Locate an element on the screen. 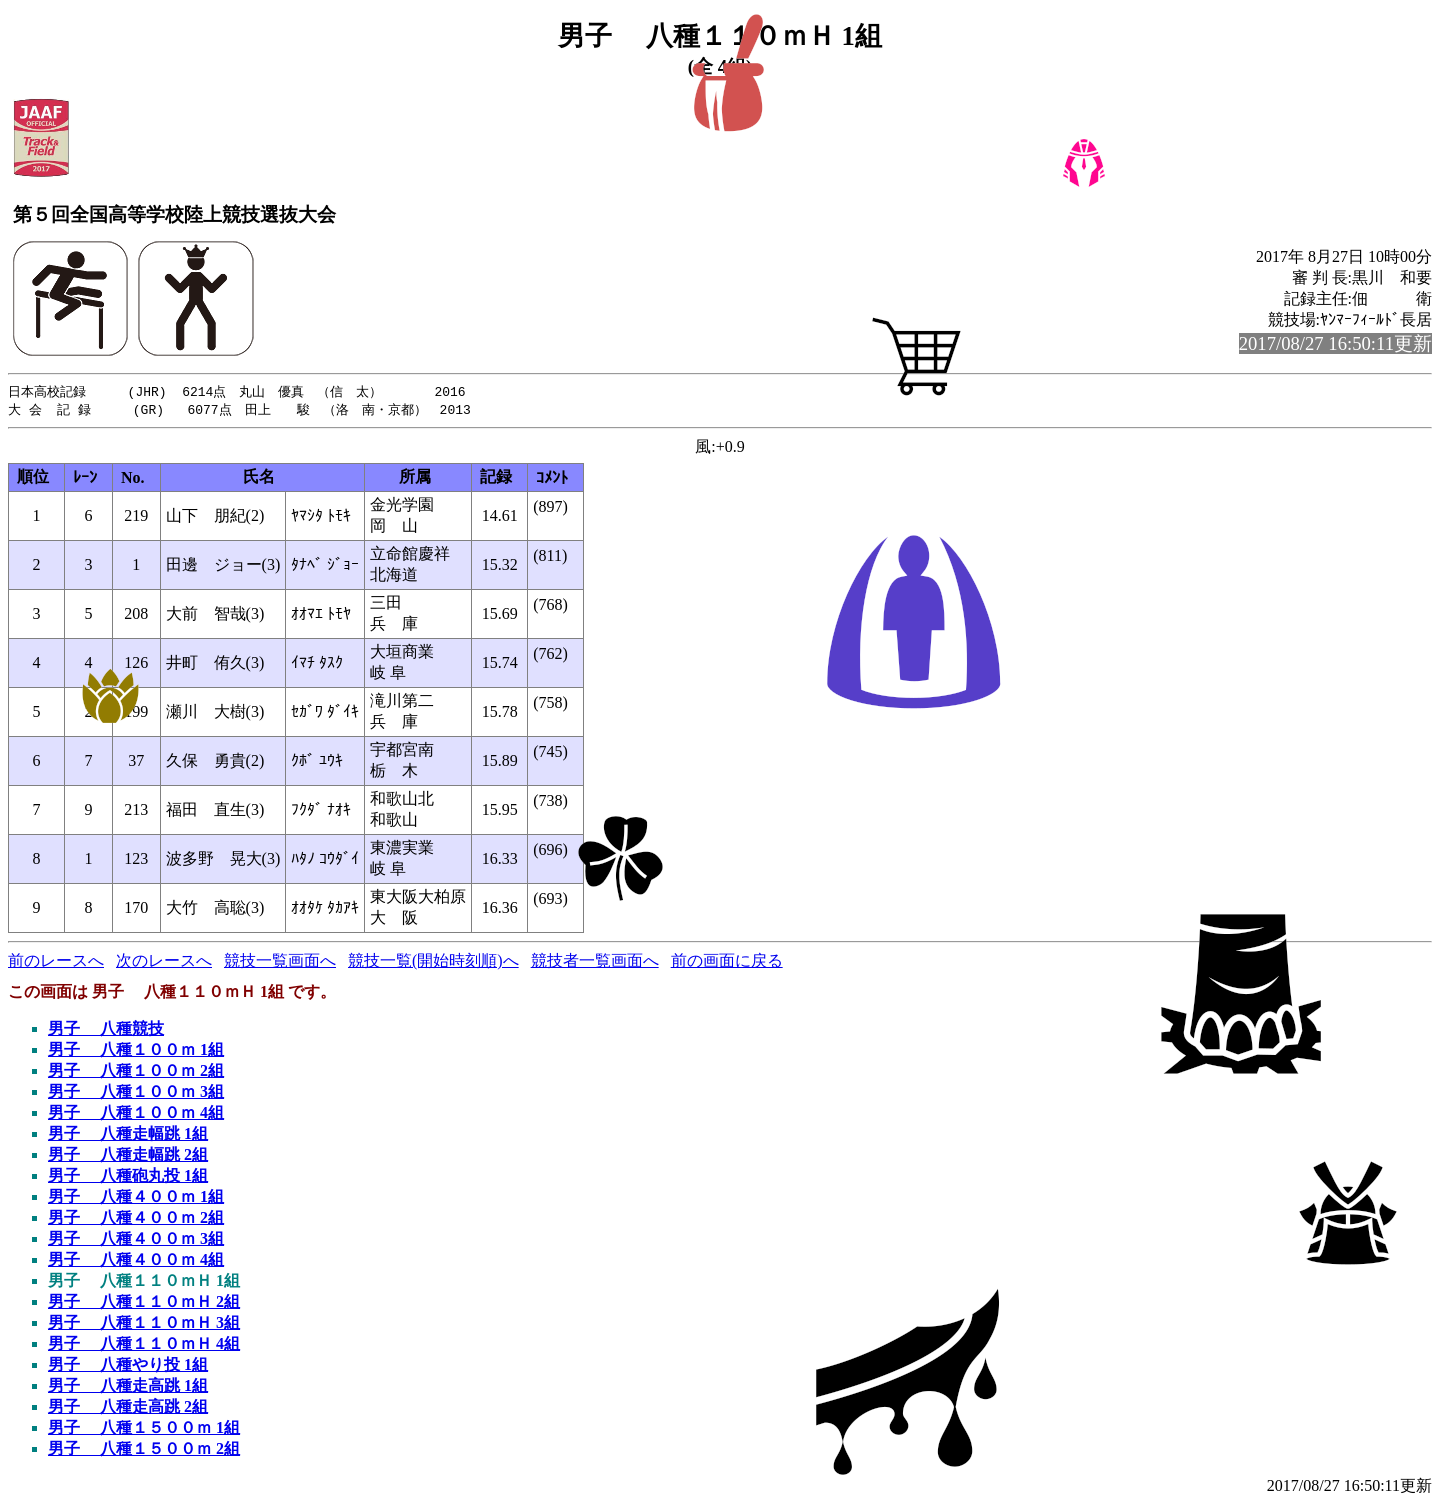 Image resolution: width=1440 pixels, height=1507 pixels. notification security settings is located at coordinates (913, 621).